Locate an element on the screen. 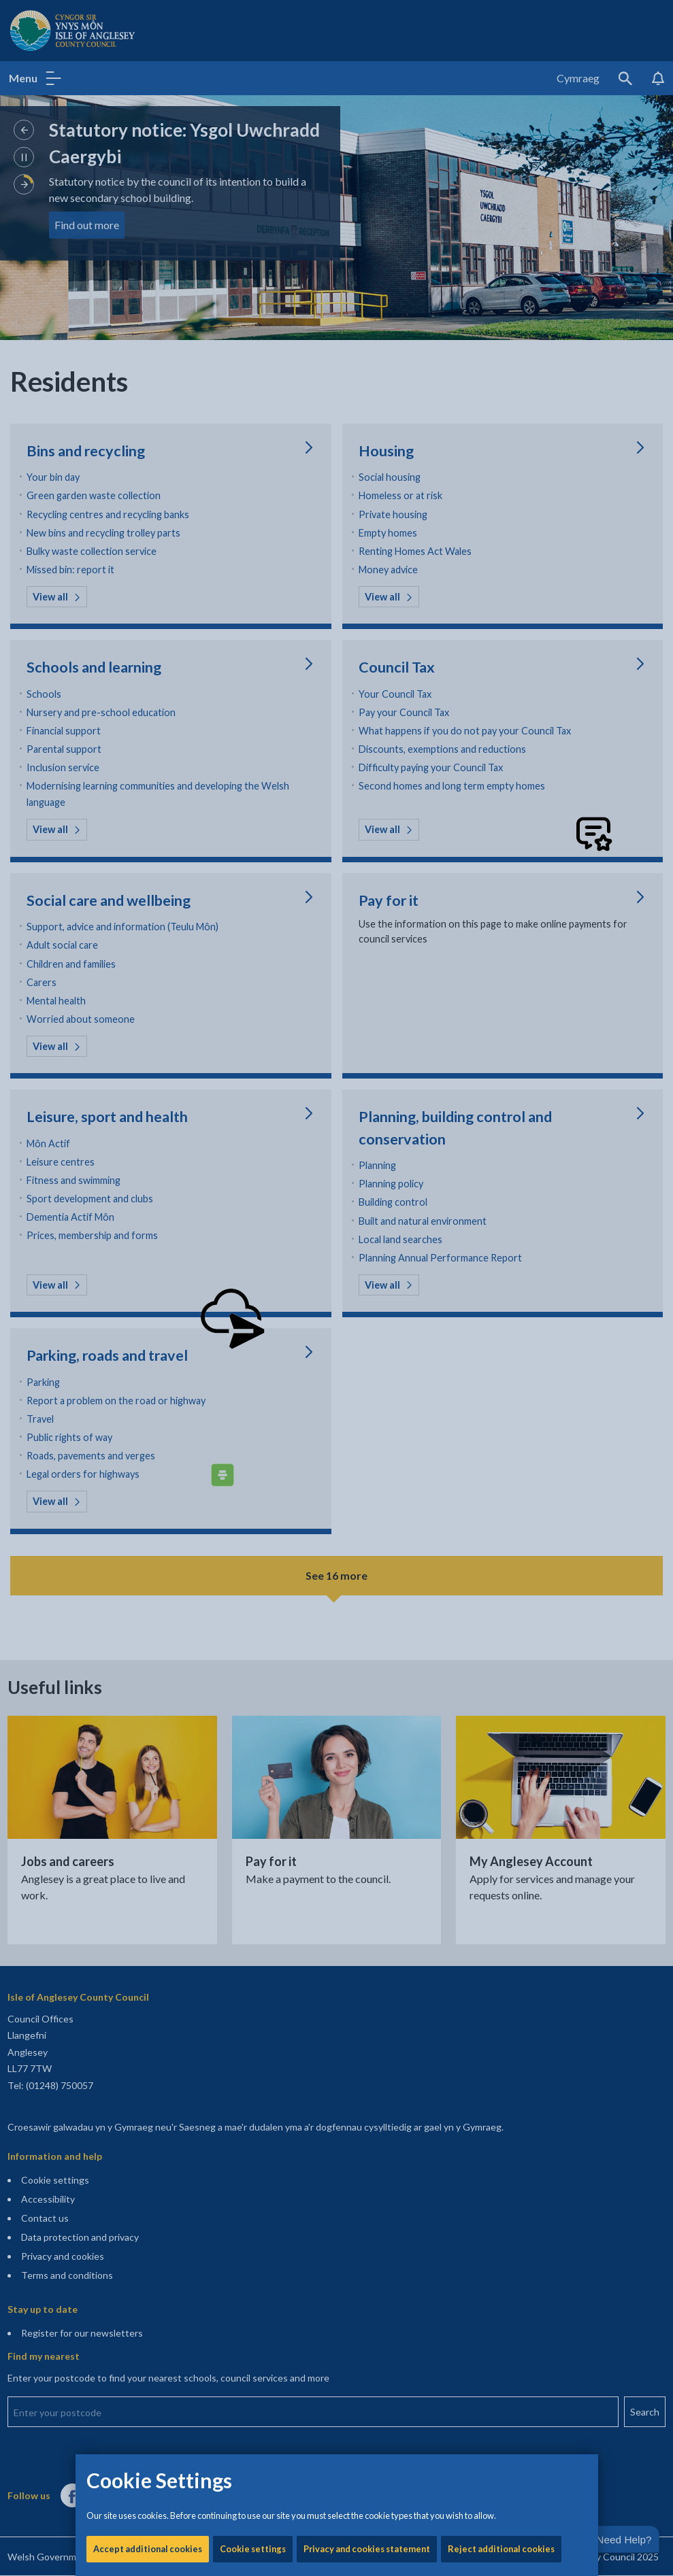 The height and width of the screenshot is (2576, 673). center align content horizontally and vertically is located at coordinates (223, 1475).